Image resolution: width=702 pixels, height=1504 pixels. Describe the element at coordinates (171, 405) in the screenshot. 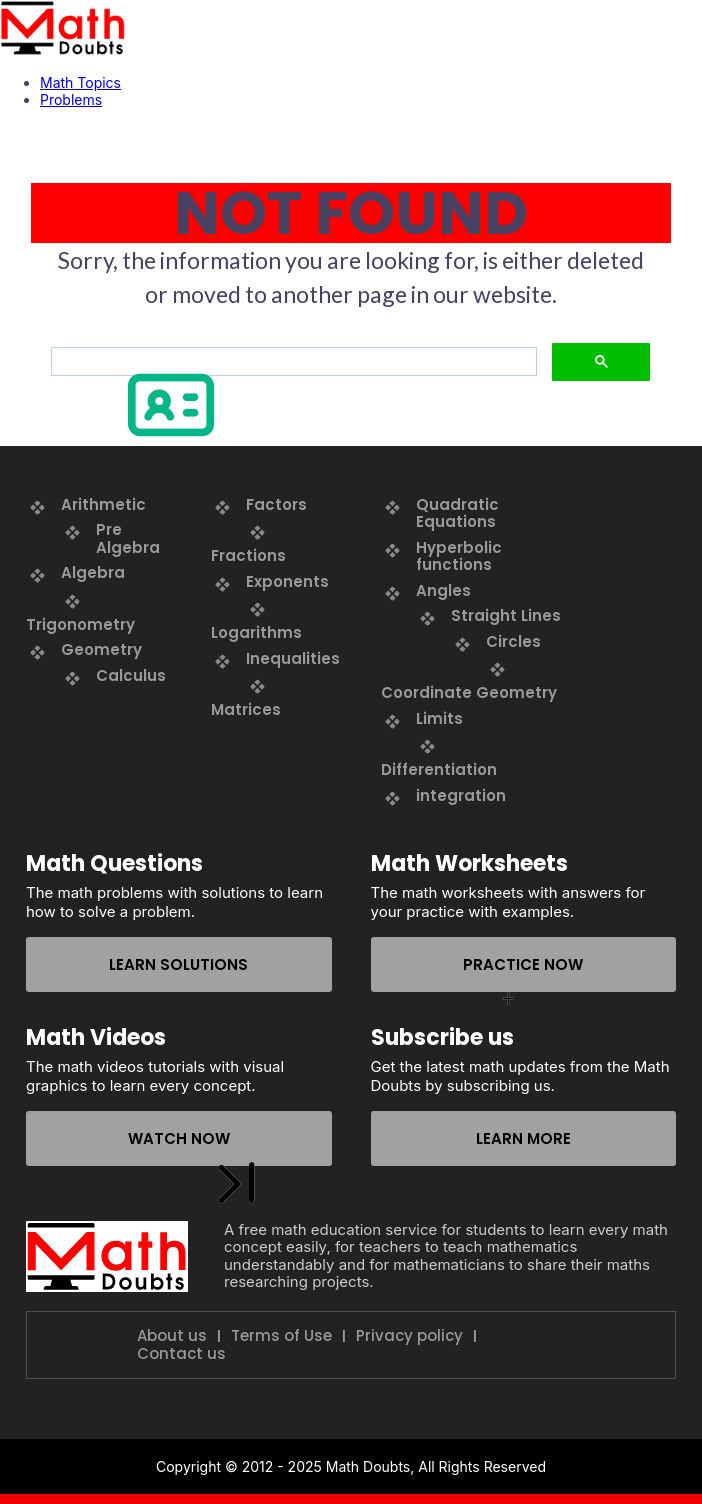

I see `view your profile or identity information` at that location.